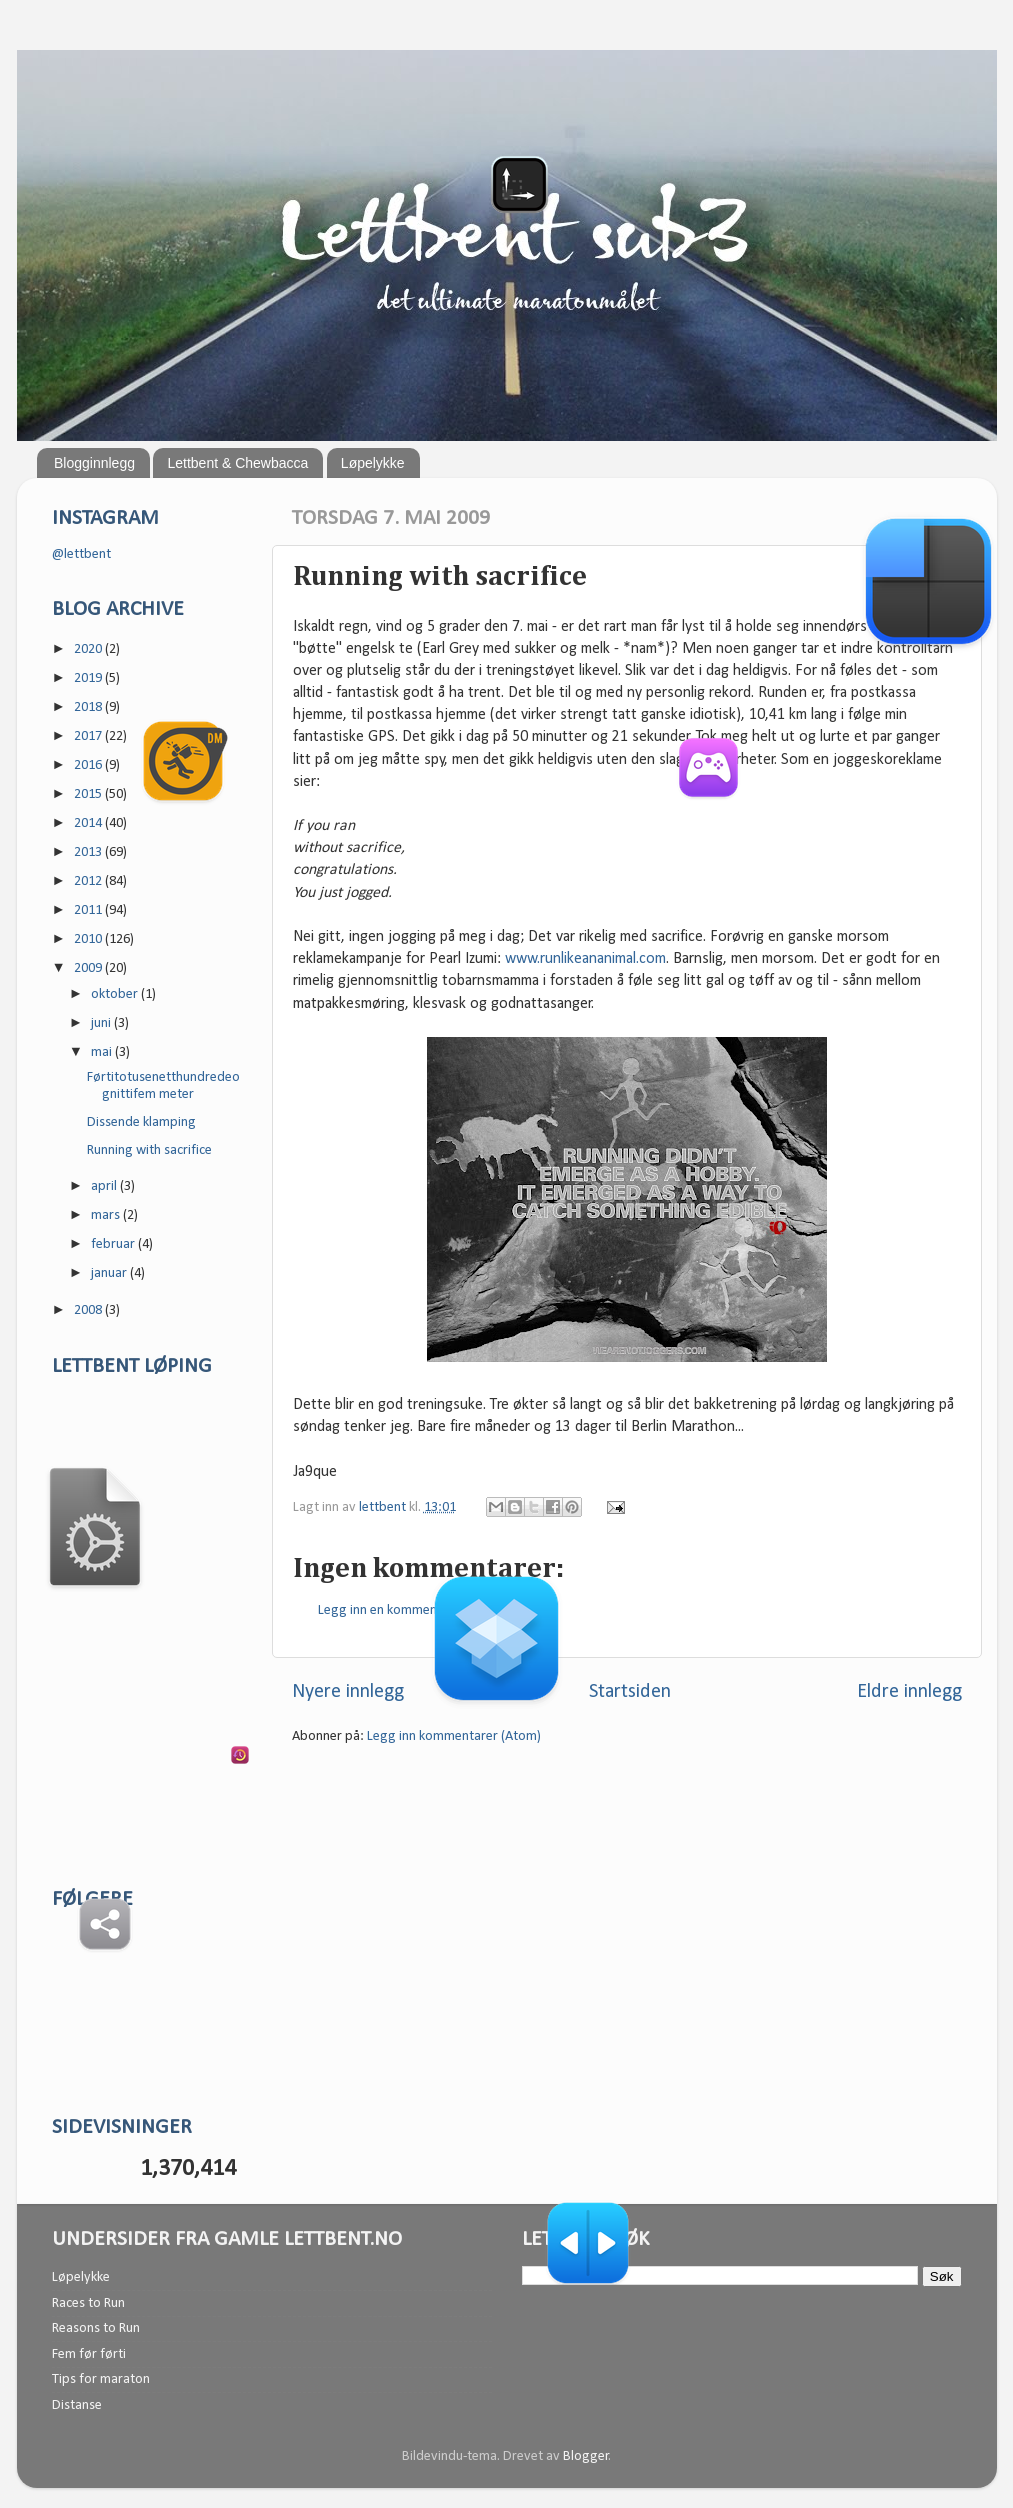  I want to click on switch between virtual desktops or workspaces, so click(928, 581).